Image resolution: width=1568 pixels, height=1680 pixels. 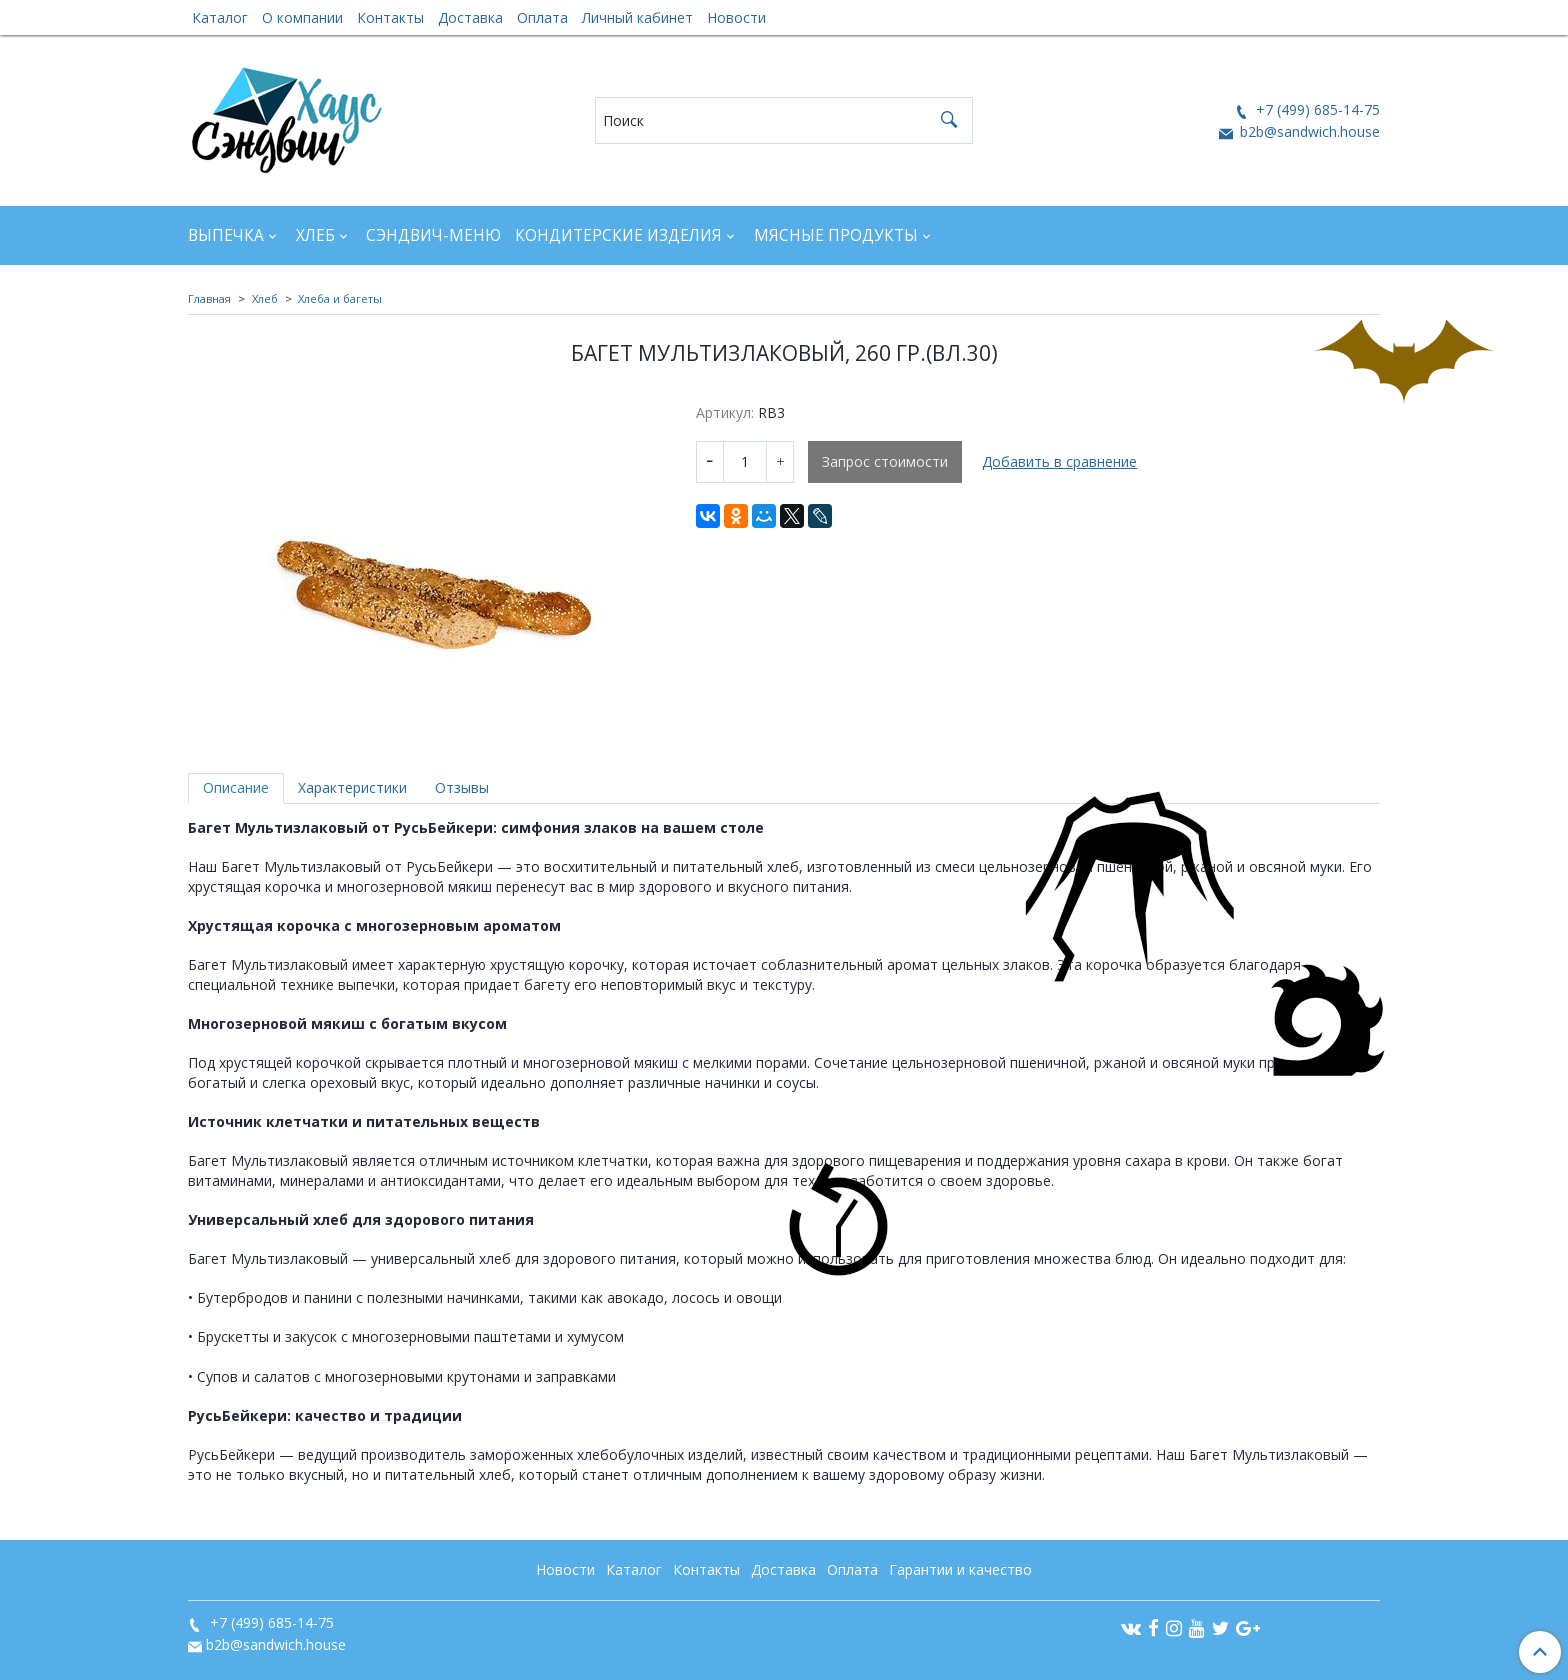 What do you see at coordinates (1404, 362) in the screenshot?
I see `indicates halloween or spooky theme content` at bounding box center [1404, 362].